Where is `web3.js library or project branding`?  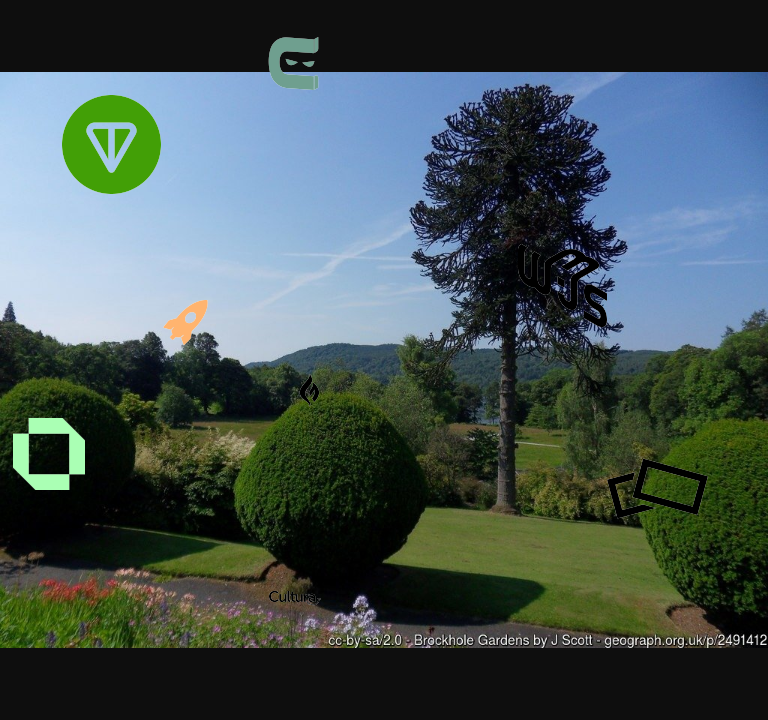 web3.js library or project branding is located at coordinates (562, 285).